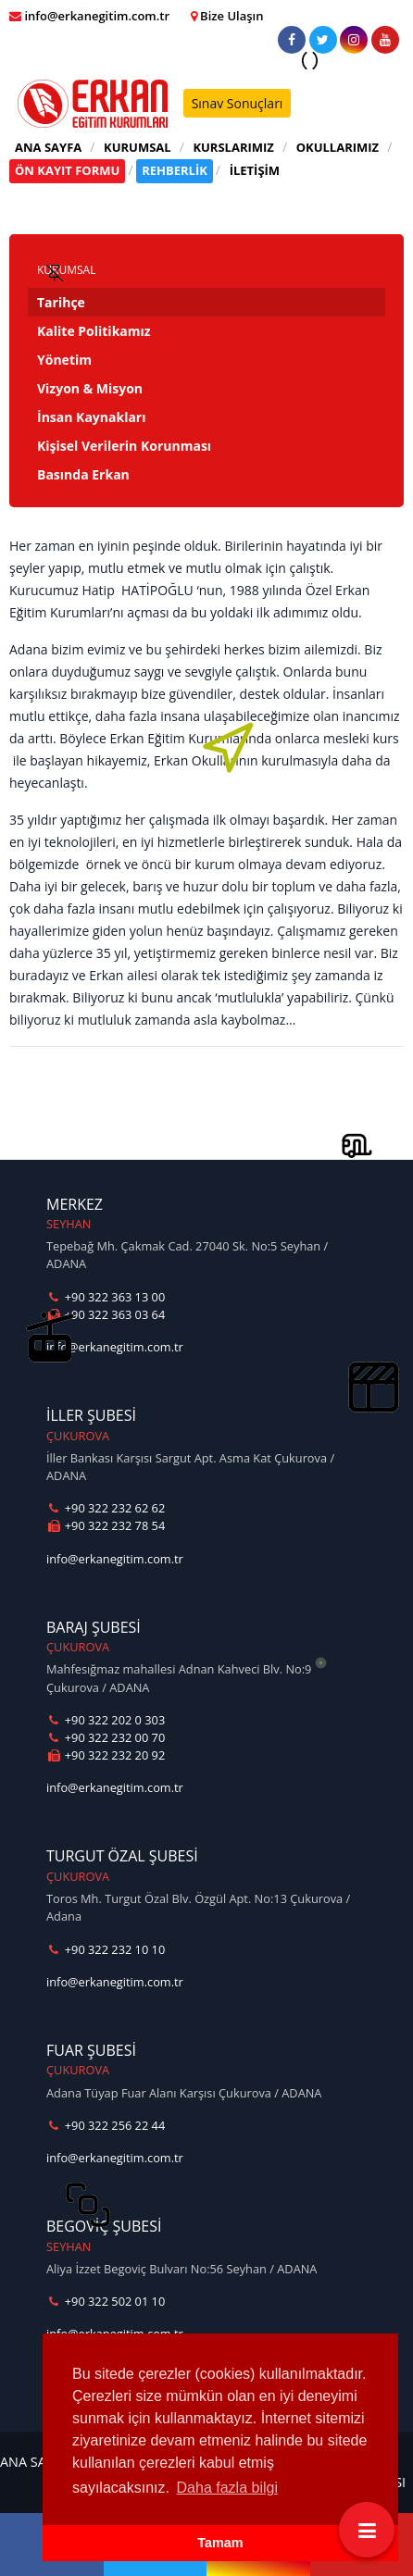  I want to click on insert a new row into a table, so click(373, 1387).